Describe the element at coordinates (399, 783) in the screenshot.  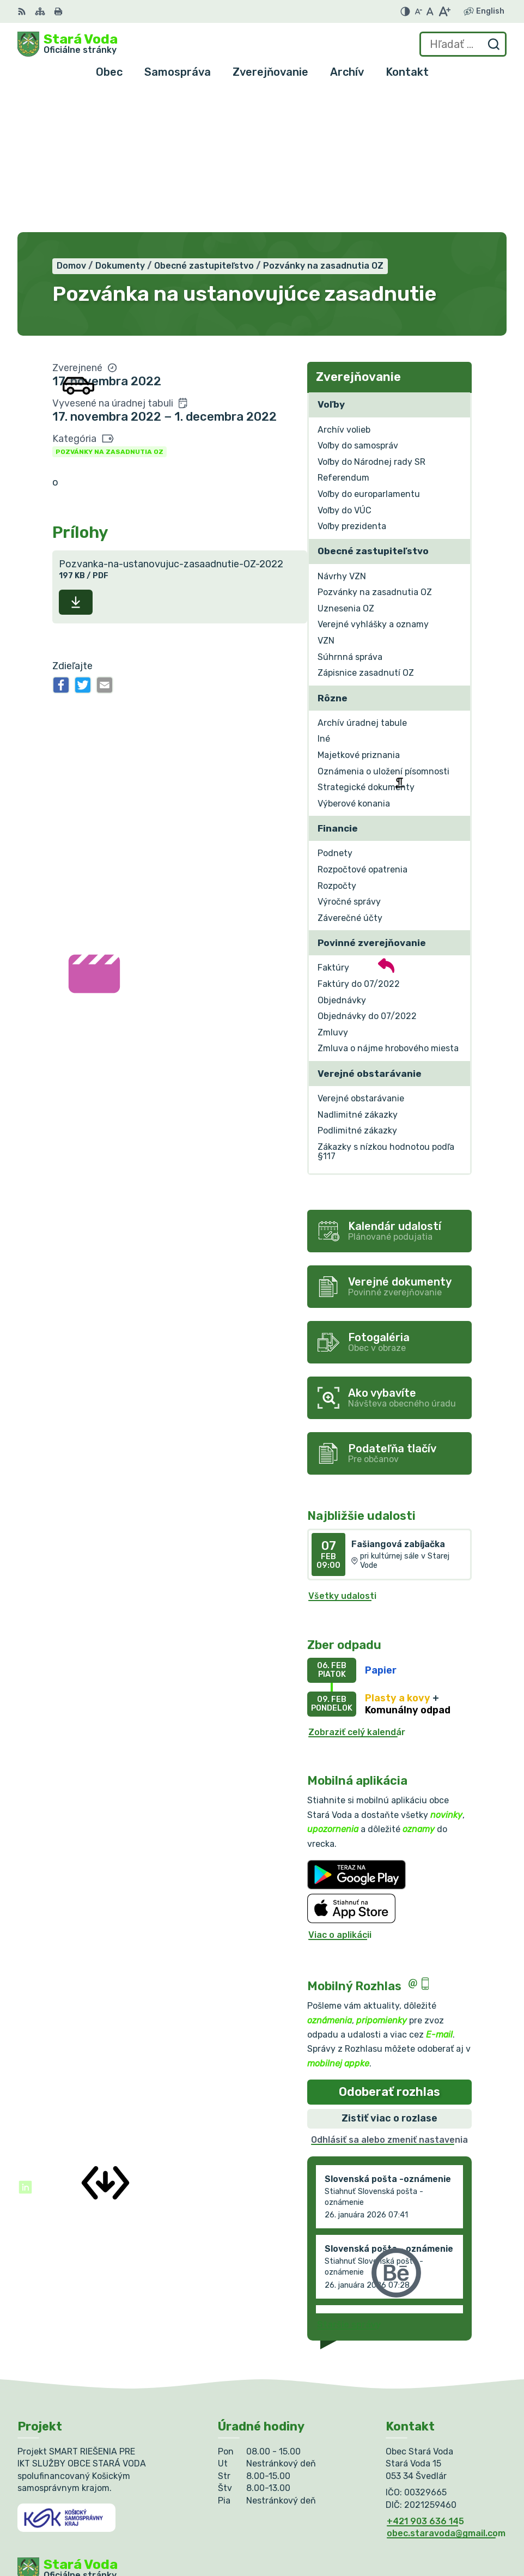
I see `switch text direction to right-to-left` at that location.